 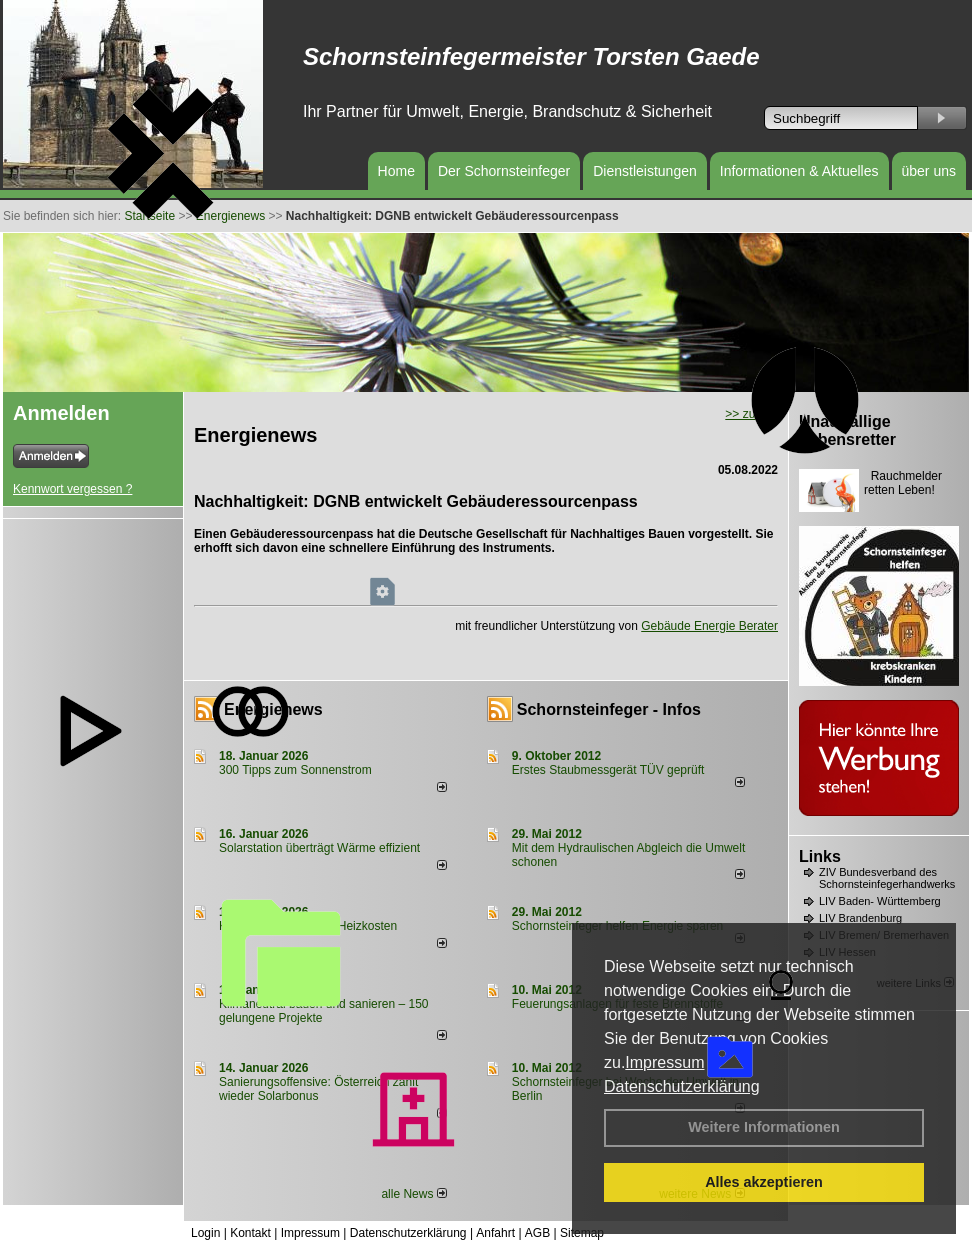 What do you see at coordinates (781, 985) in the screenshot?
I see `view user profile` at bounding box center [781, 985].